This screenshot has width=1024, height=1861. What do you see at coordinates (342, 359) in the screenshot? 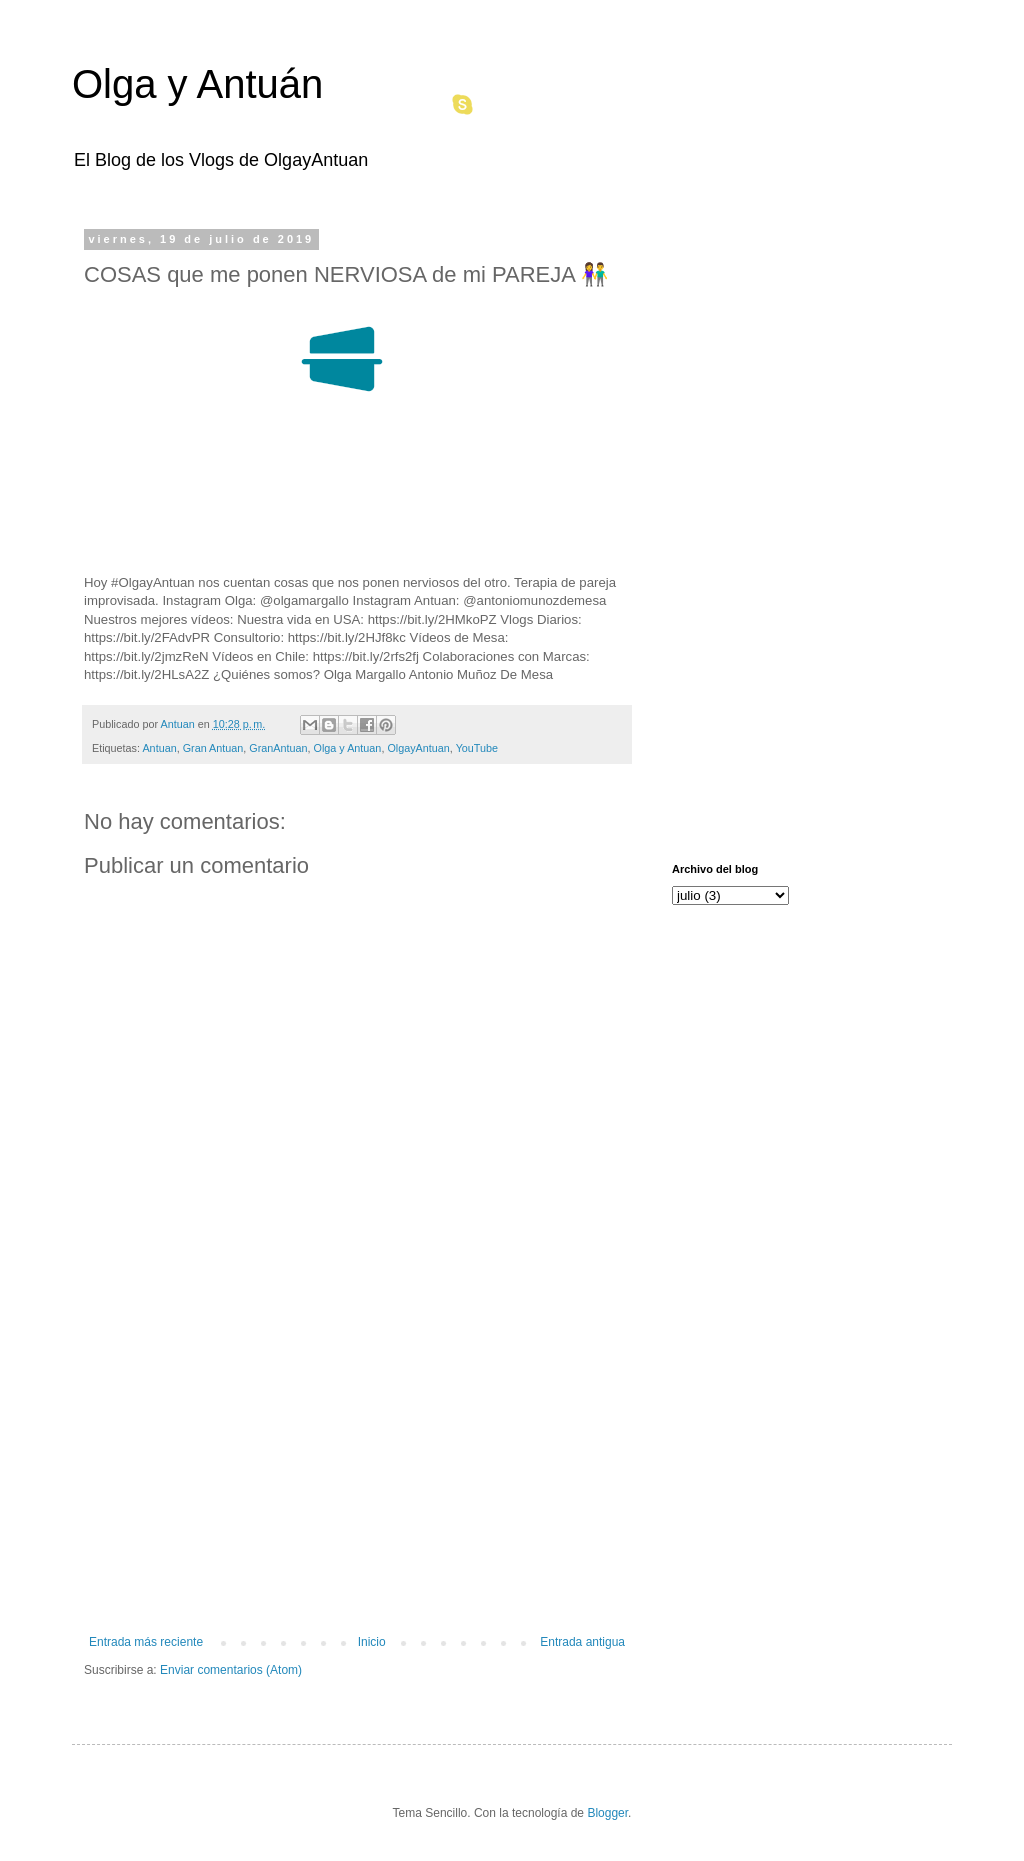
I see `toggle perspective view mode` at bounding box center [342, 359].